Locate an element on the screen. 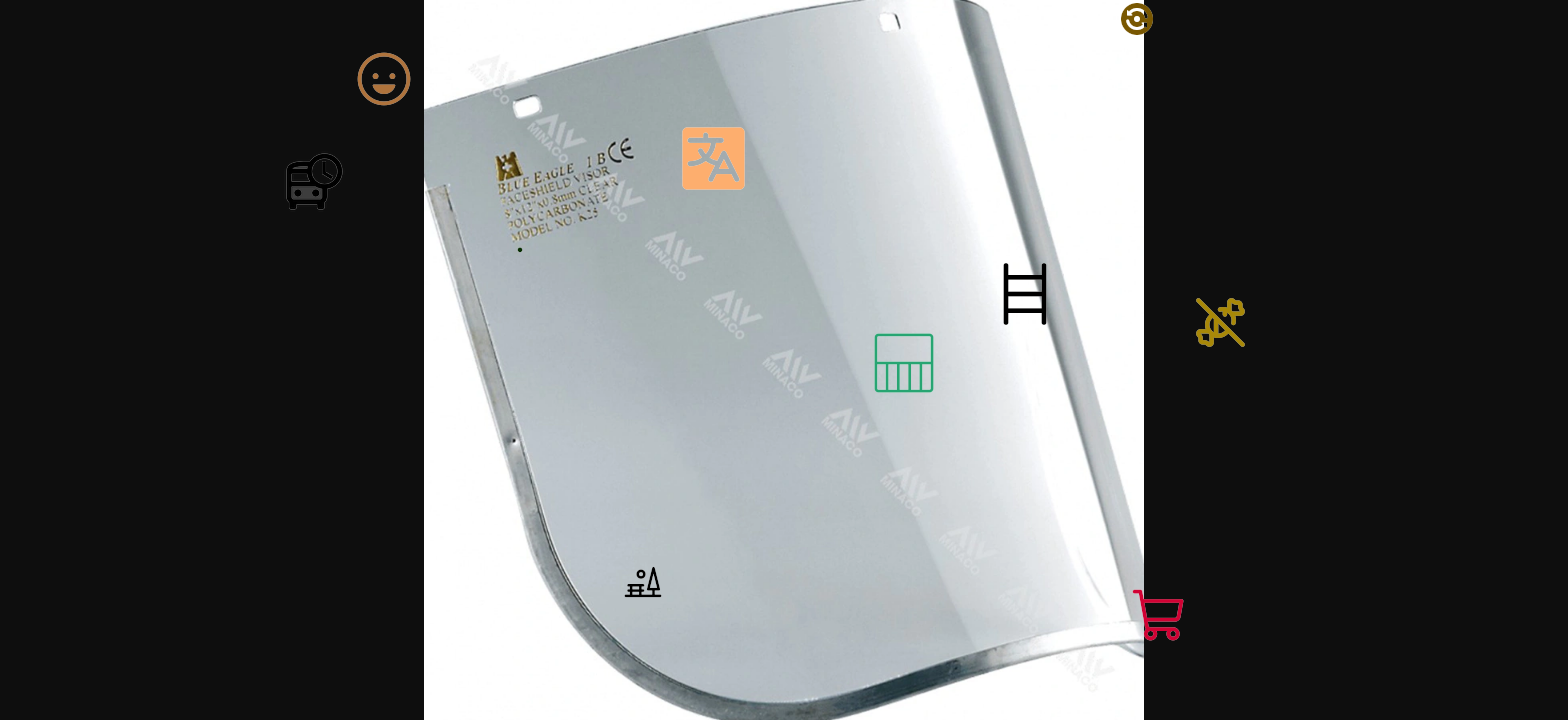 The image size is (1568, 720). view bus or transit departure times is located at coordinates (314, 181).